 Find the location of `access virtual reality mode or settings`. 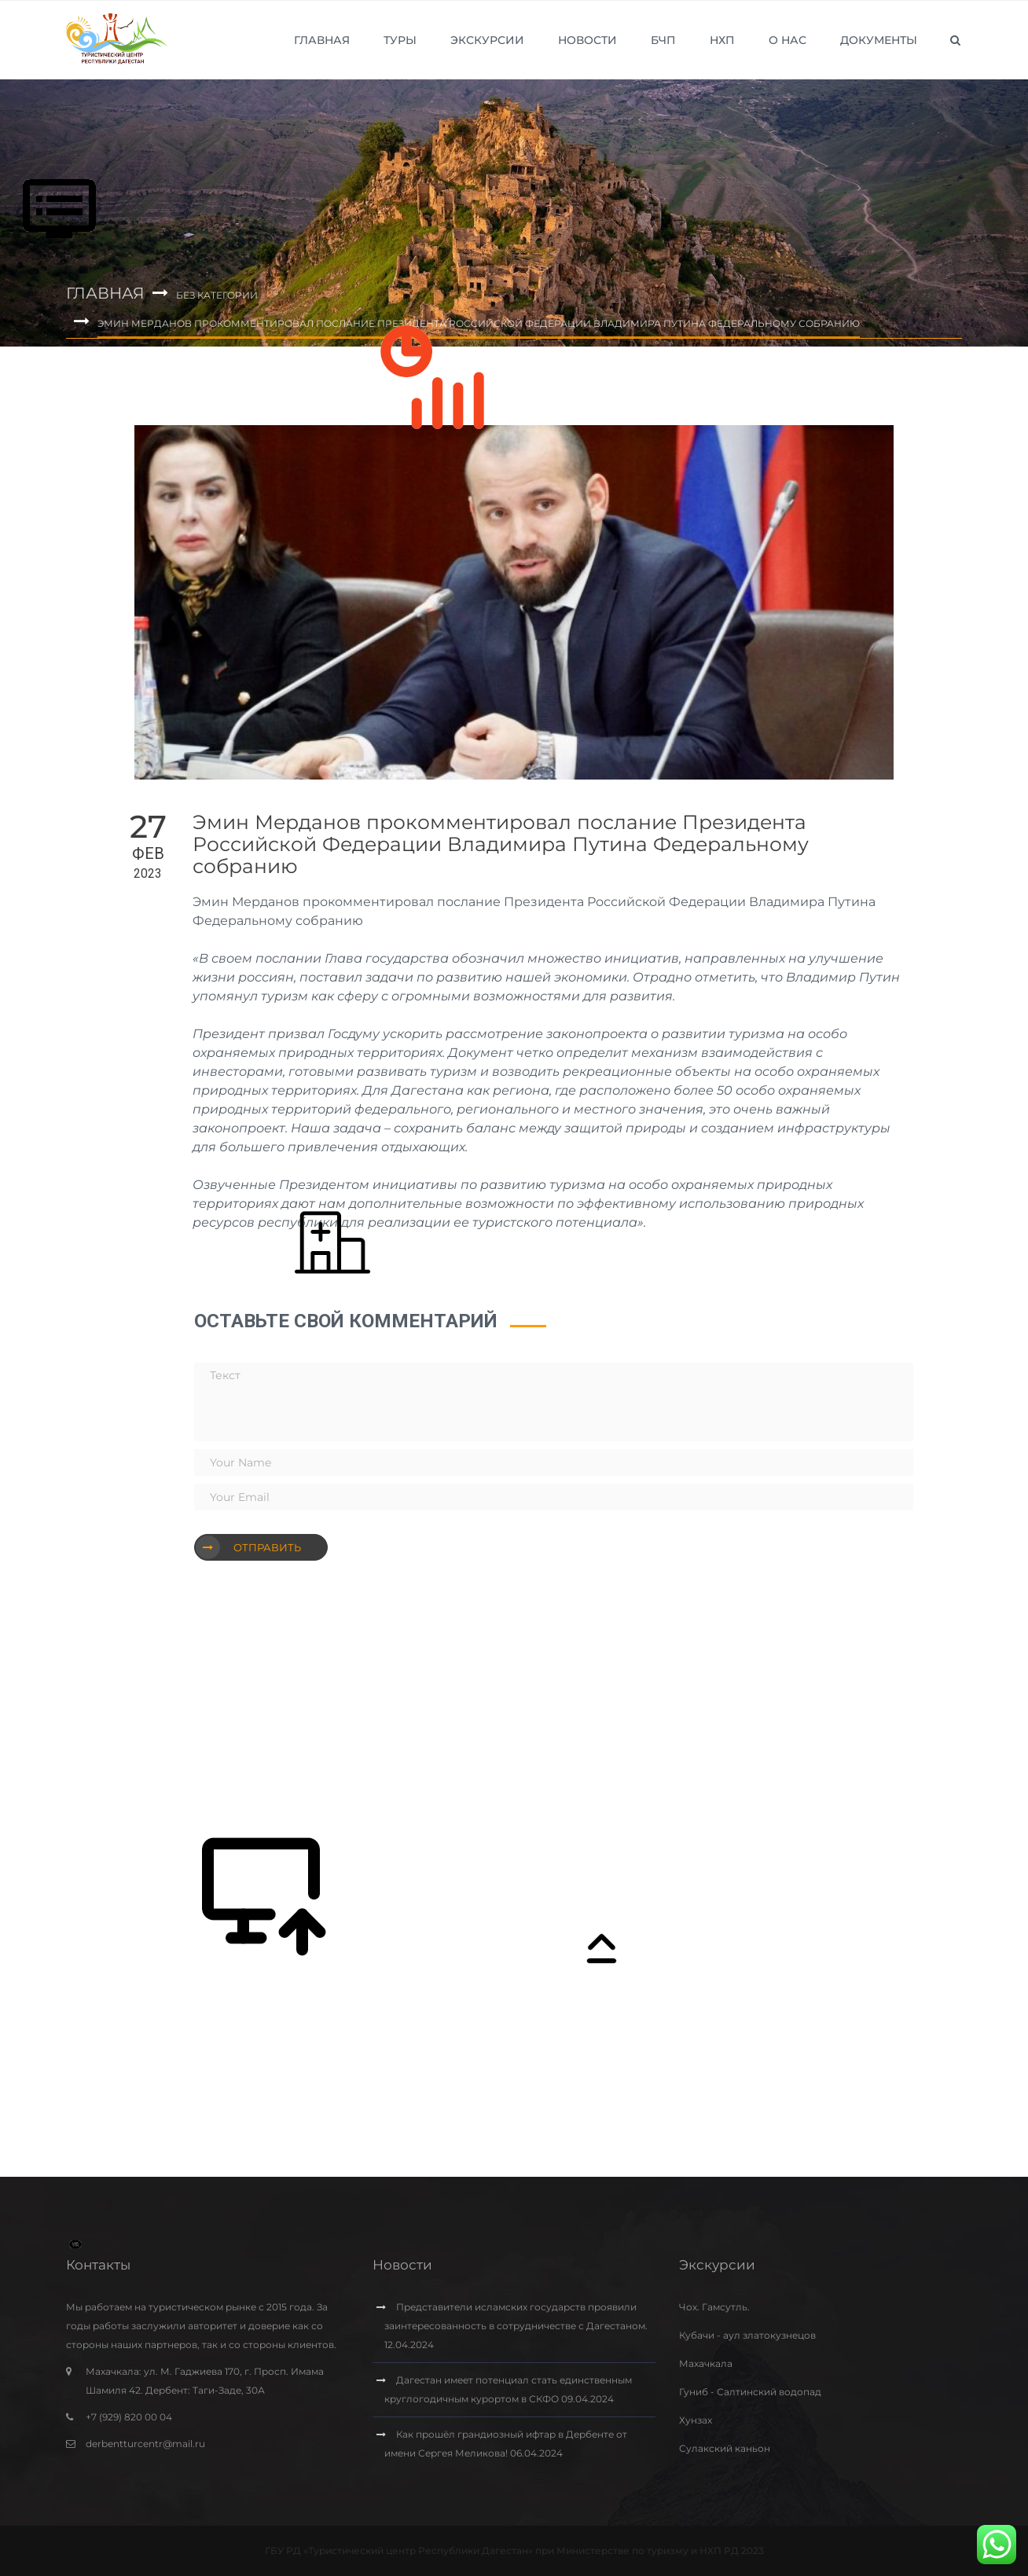

access virtual reality mode or settings is located at coordinates (75, 2244).